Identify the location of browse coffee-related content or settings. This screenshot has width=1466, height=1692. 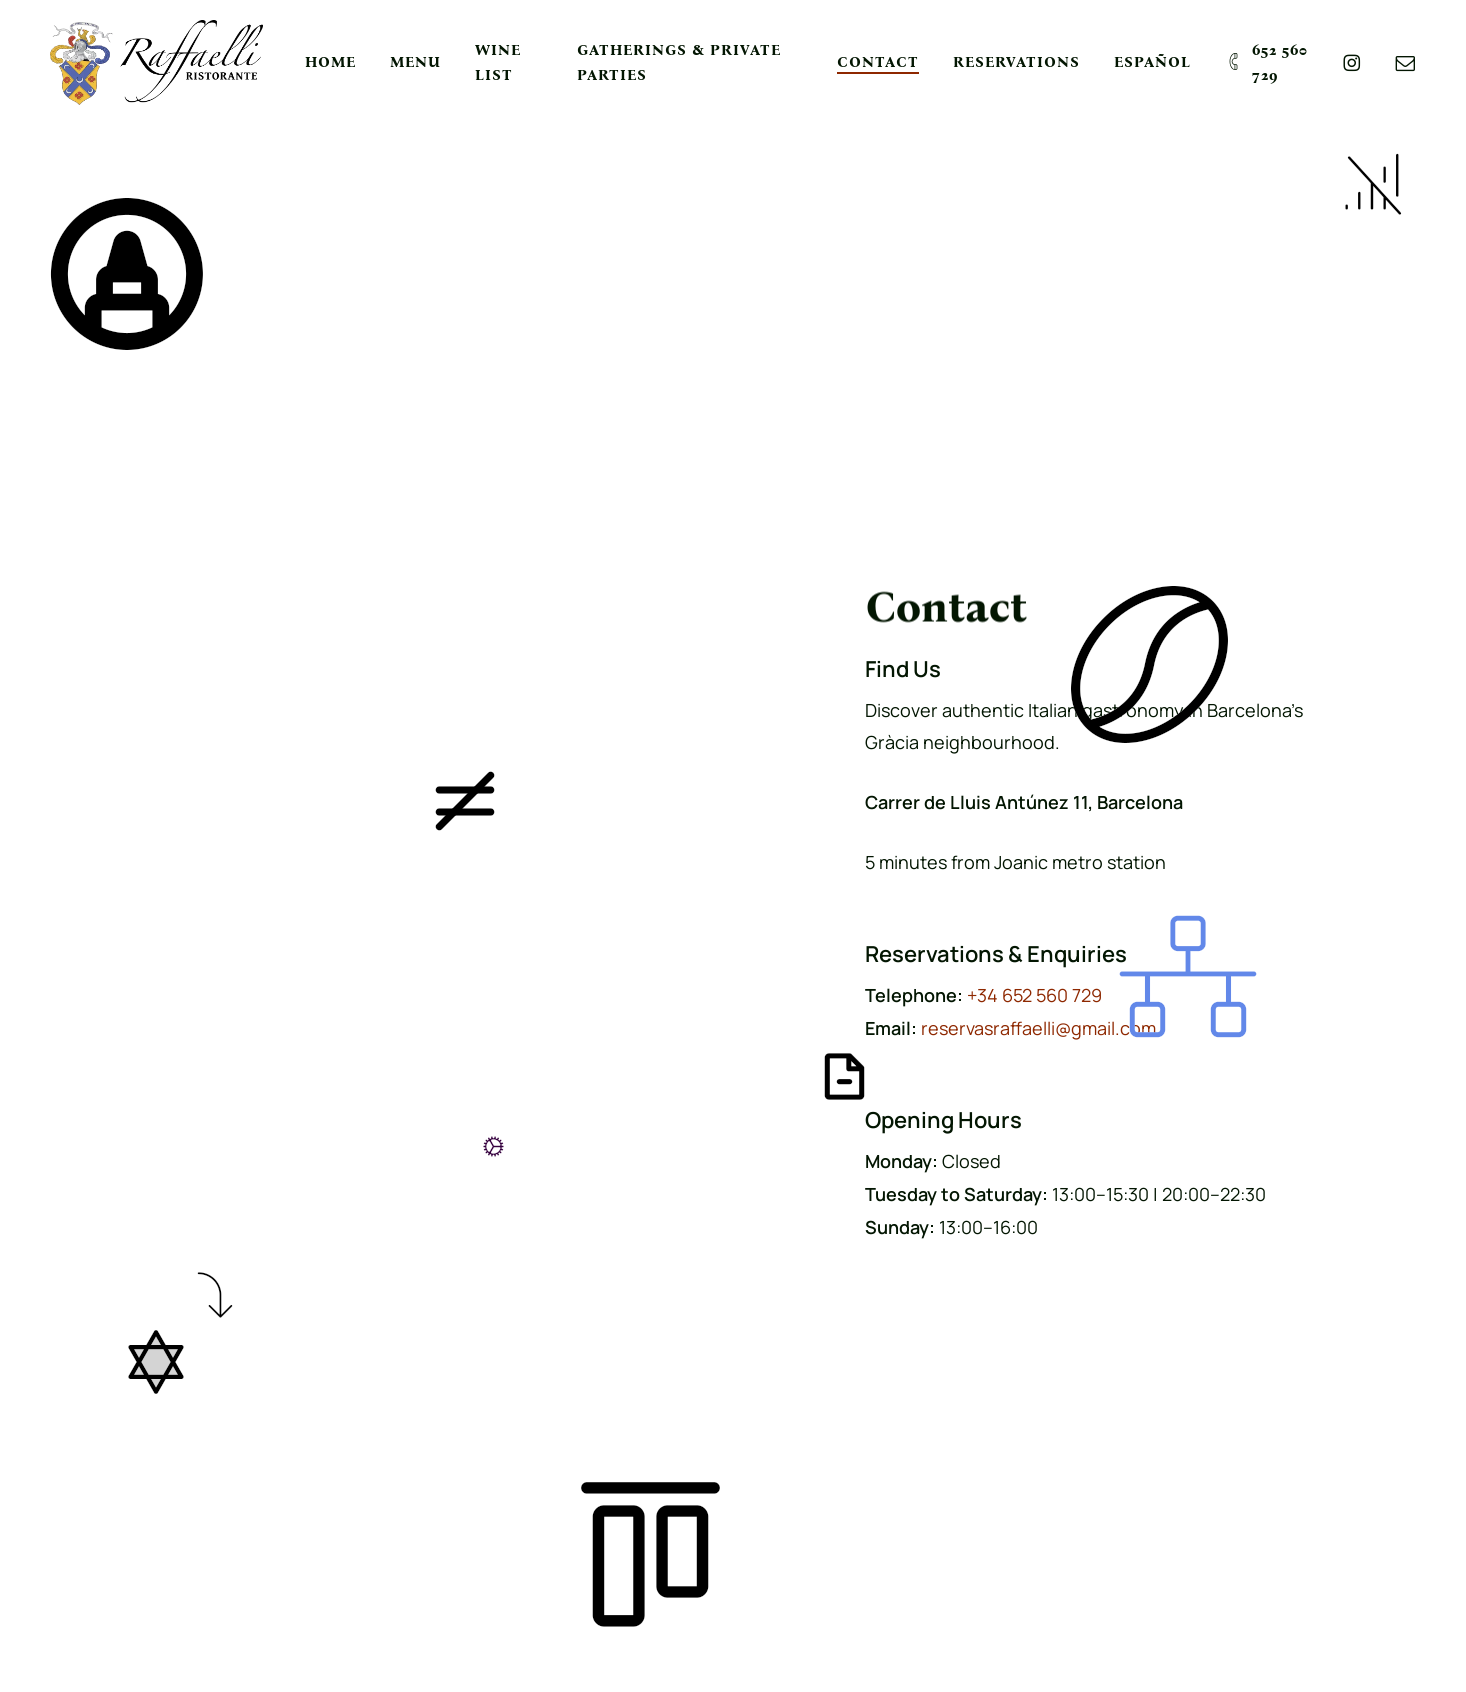
(1149, 664).